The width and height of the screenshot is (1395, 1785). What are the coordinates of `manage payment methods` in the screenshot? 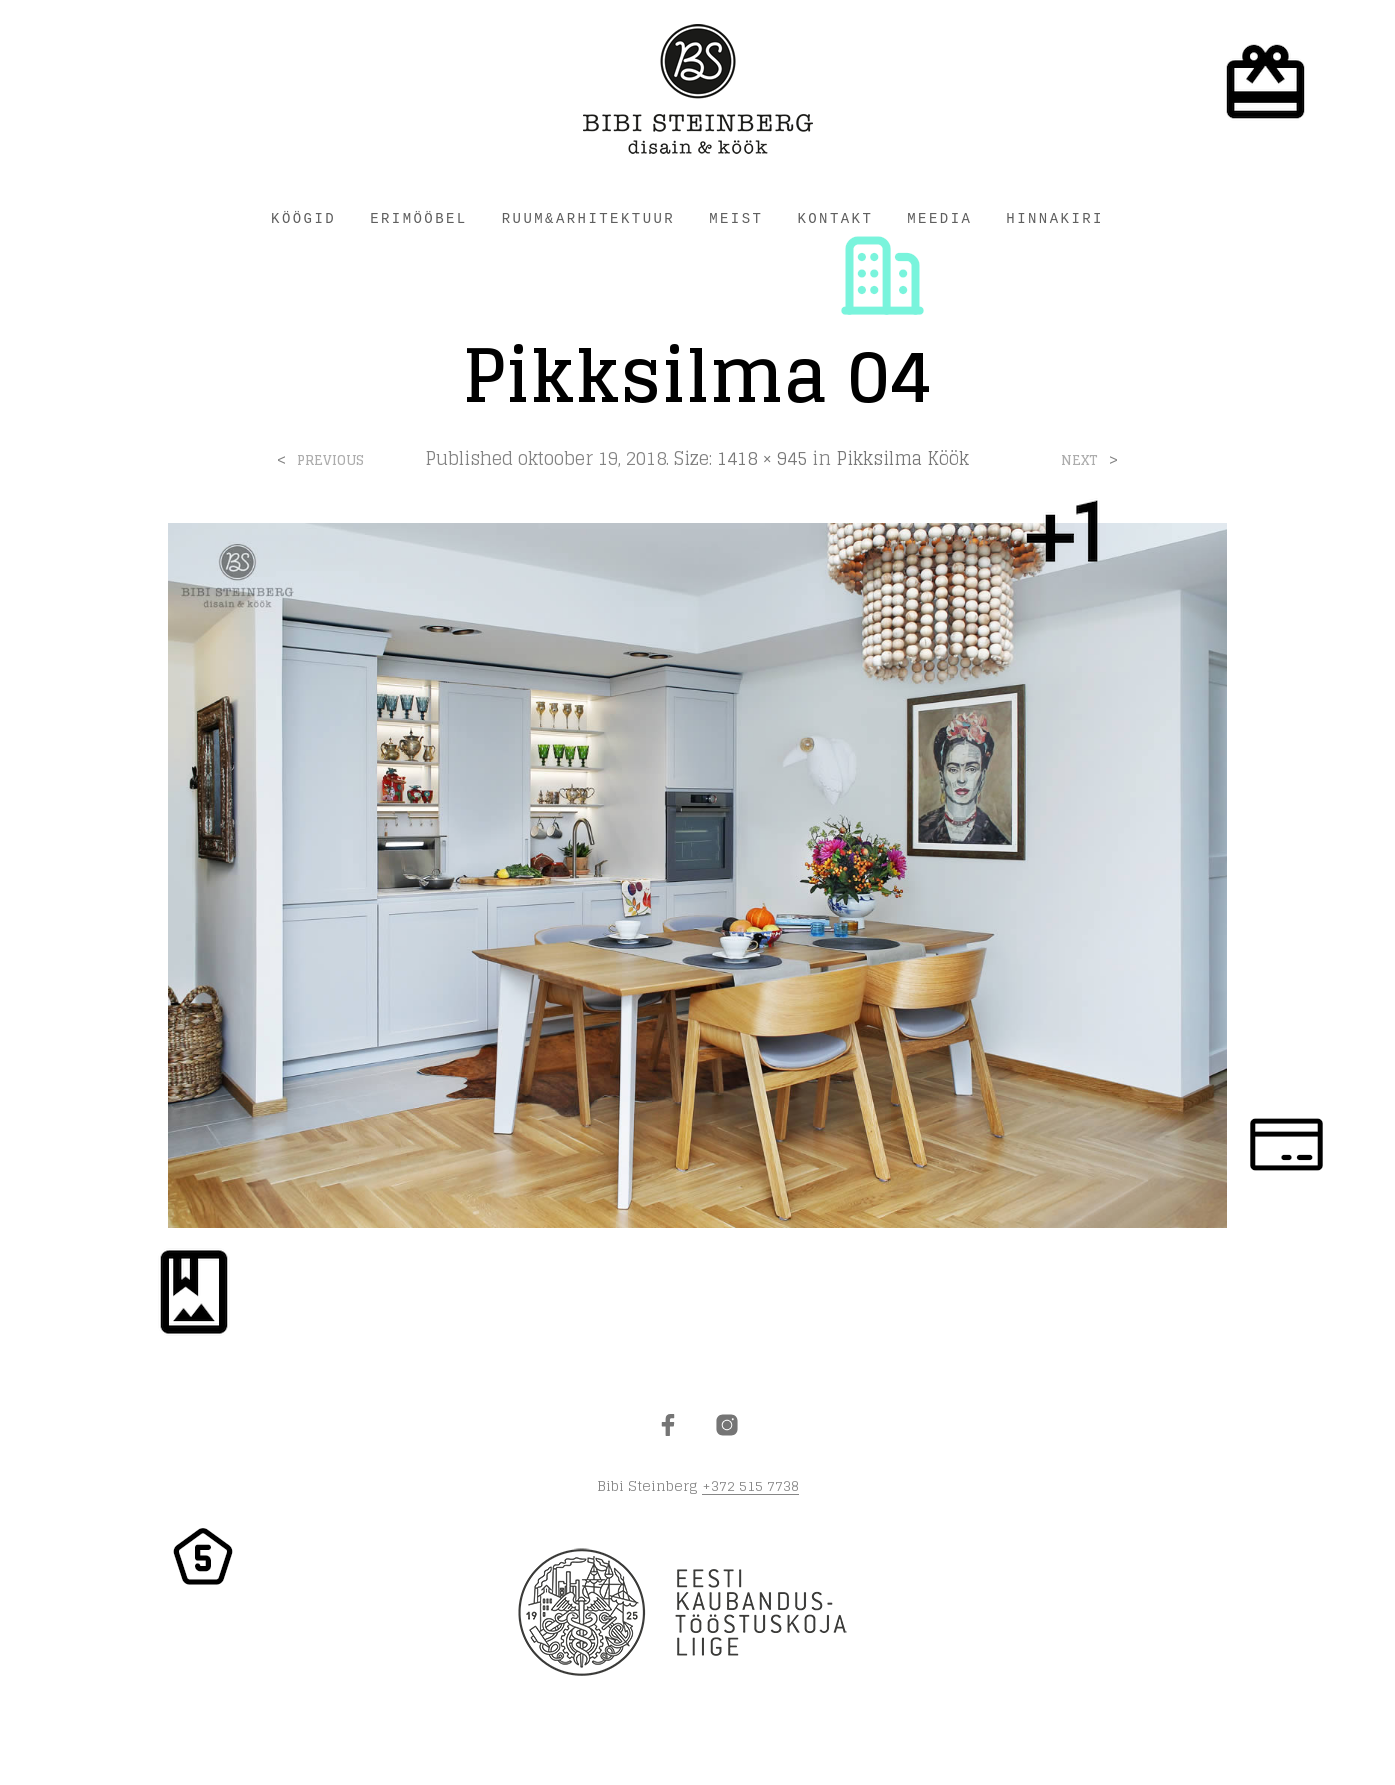 It's located at (1286, 1144).